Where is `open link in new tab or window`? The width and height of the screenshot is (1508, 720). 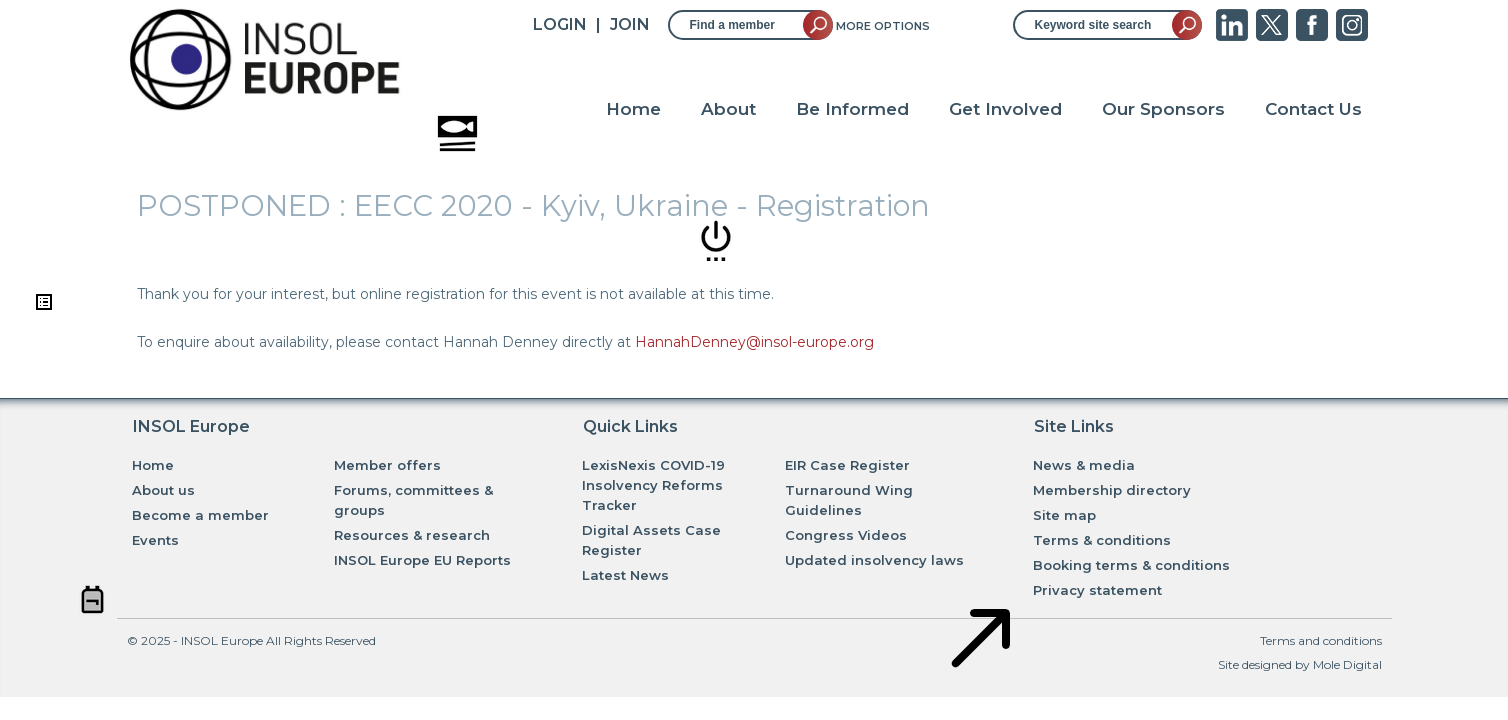 open link in new tab or window is located at coordinates (982, 637).